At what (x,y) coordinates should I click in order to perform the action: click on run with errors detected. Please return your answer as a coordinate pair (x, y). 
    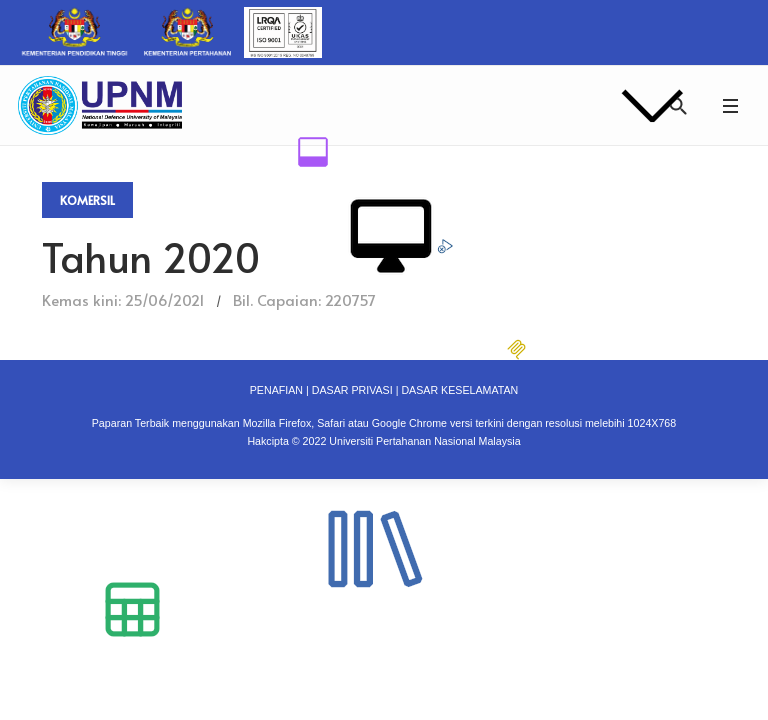
    Looking at the image, I should click on (445, 245).